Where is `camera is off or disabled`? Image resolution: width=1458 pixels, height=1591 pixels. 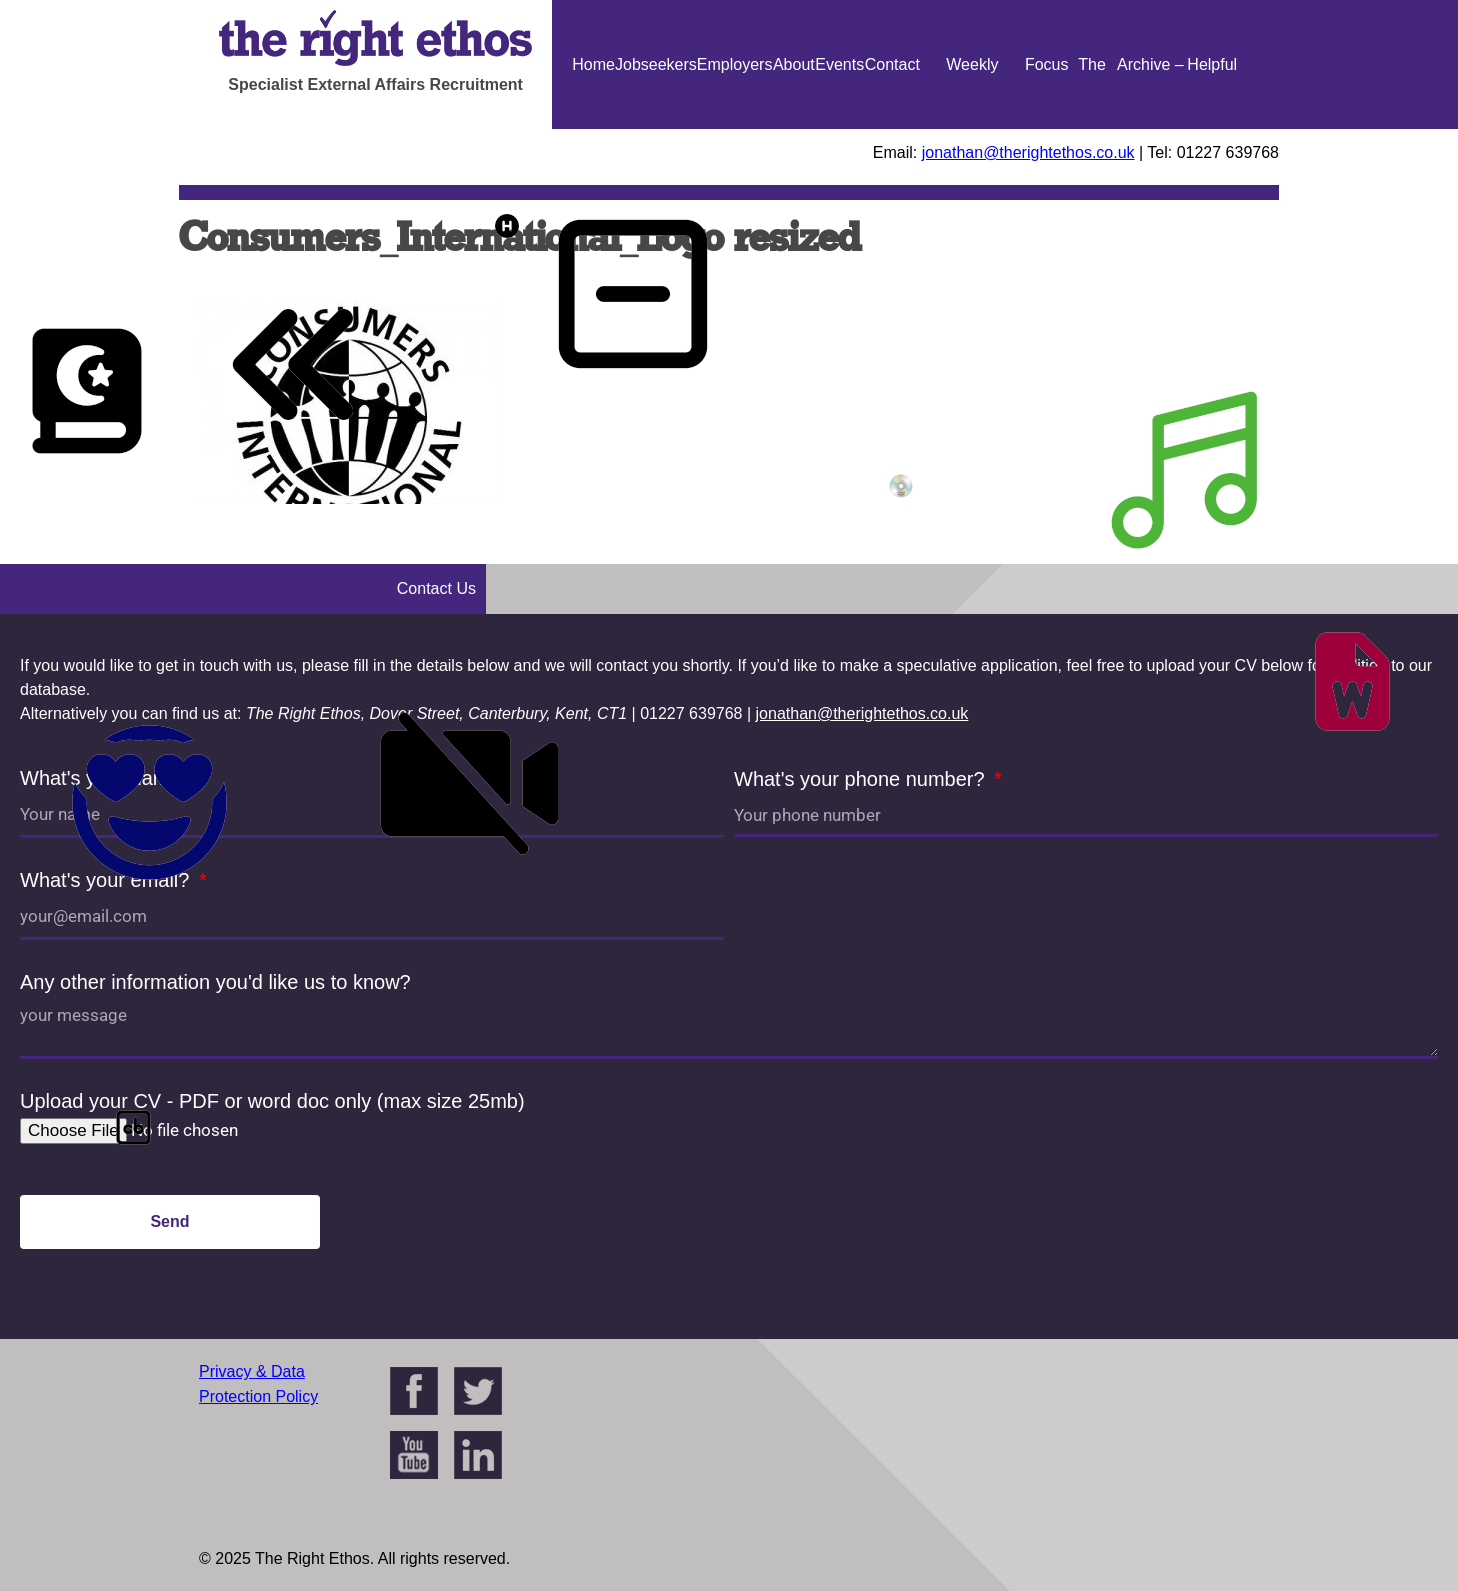
camera is off or disabled is located at coordinates (463, 783).